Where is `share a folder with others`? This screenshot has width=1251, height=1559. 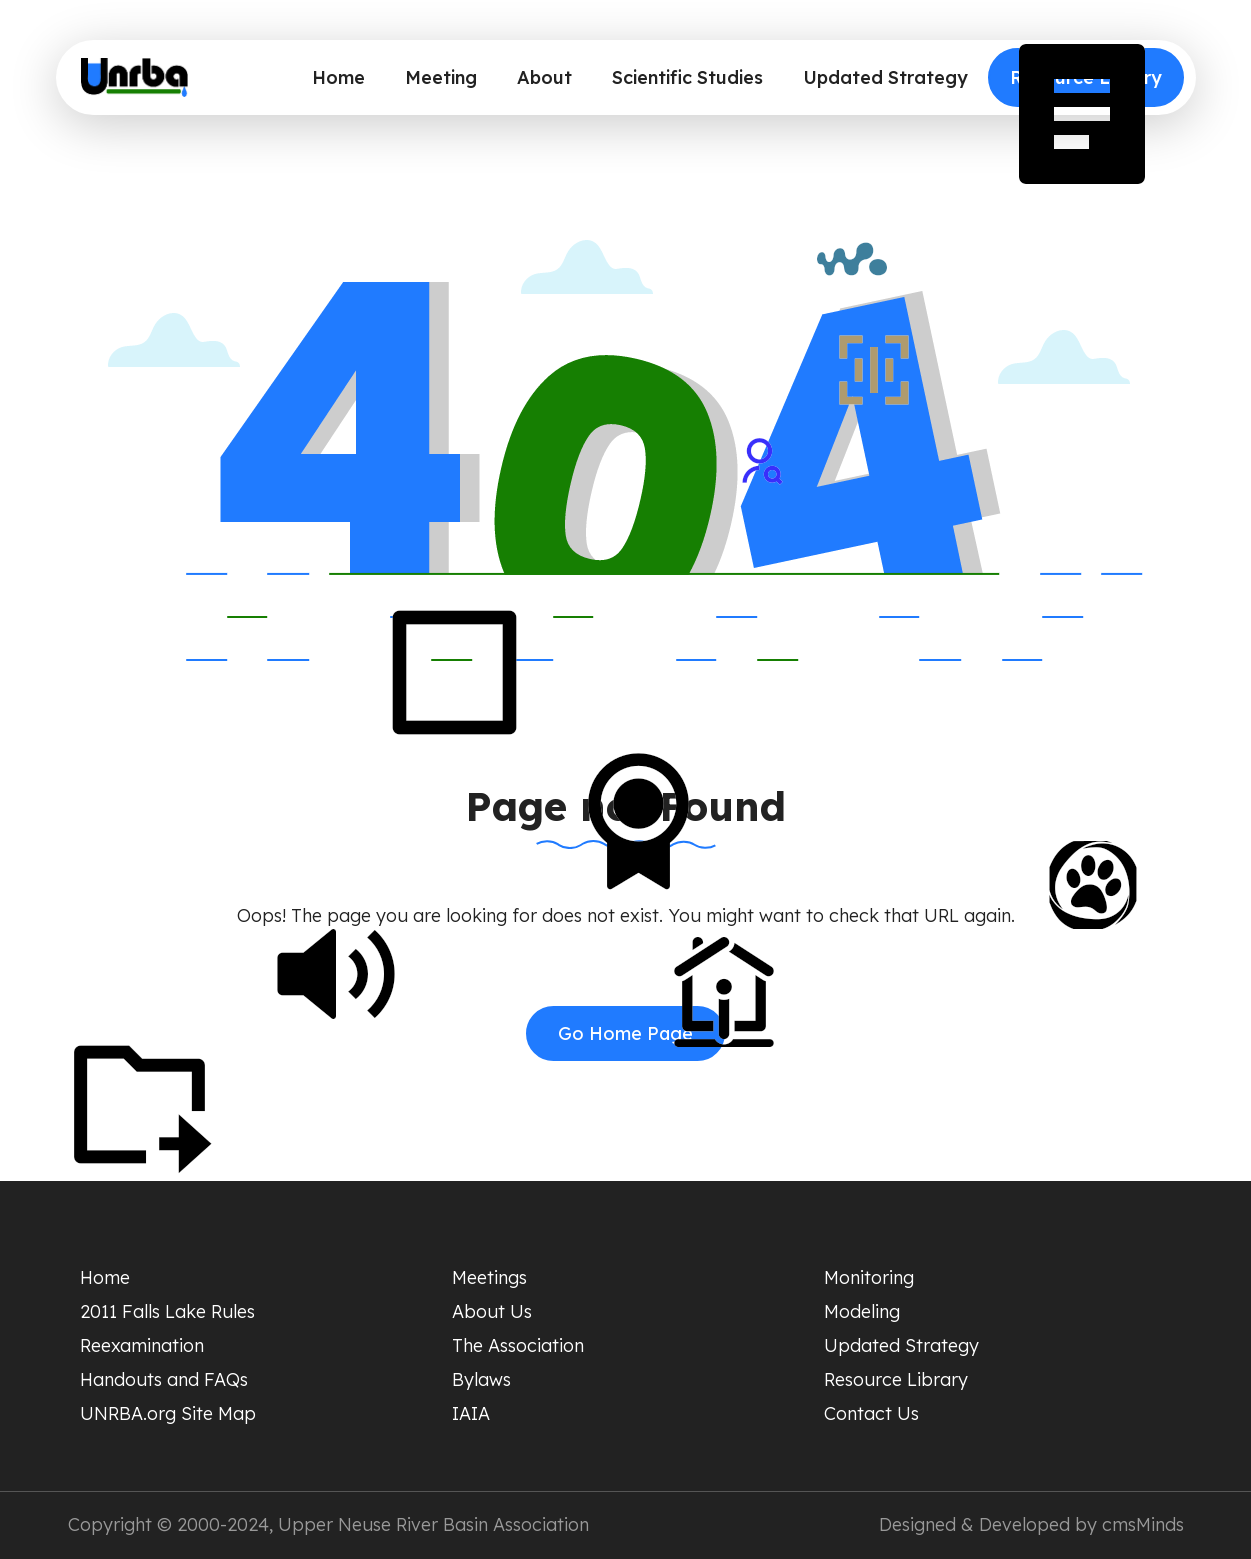 share a folder with others is located at coordinates (139, 1104).